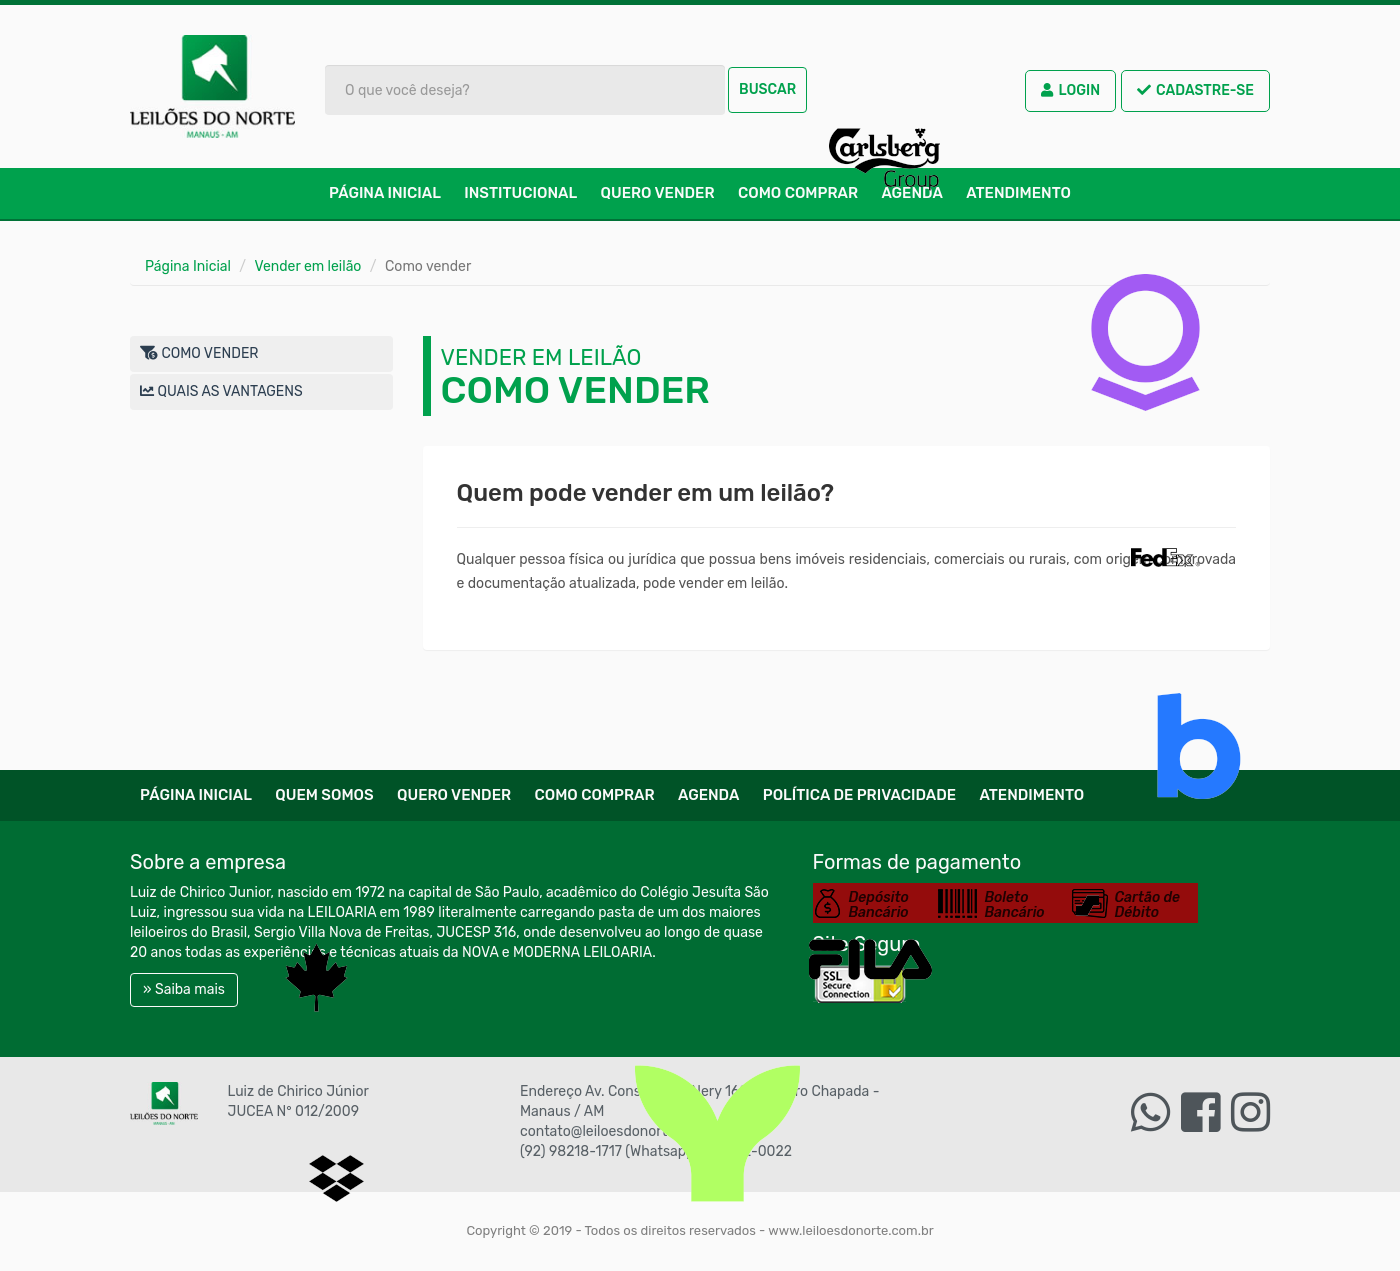 The image size is (1400, 1271). Describe the element at coordinates (336, 1178) in the screenshot. I see `open Dropbox cloud storage` at that location.